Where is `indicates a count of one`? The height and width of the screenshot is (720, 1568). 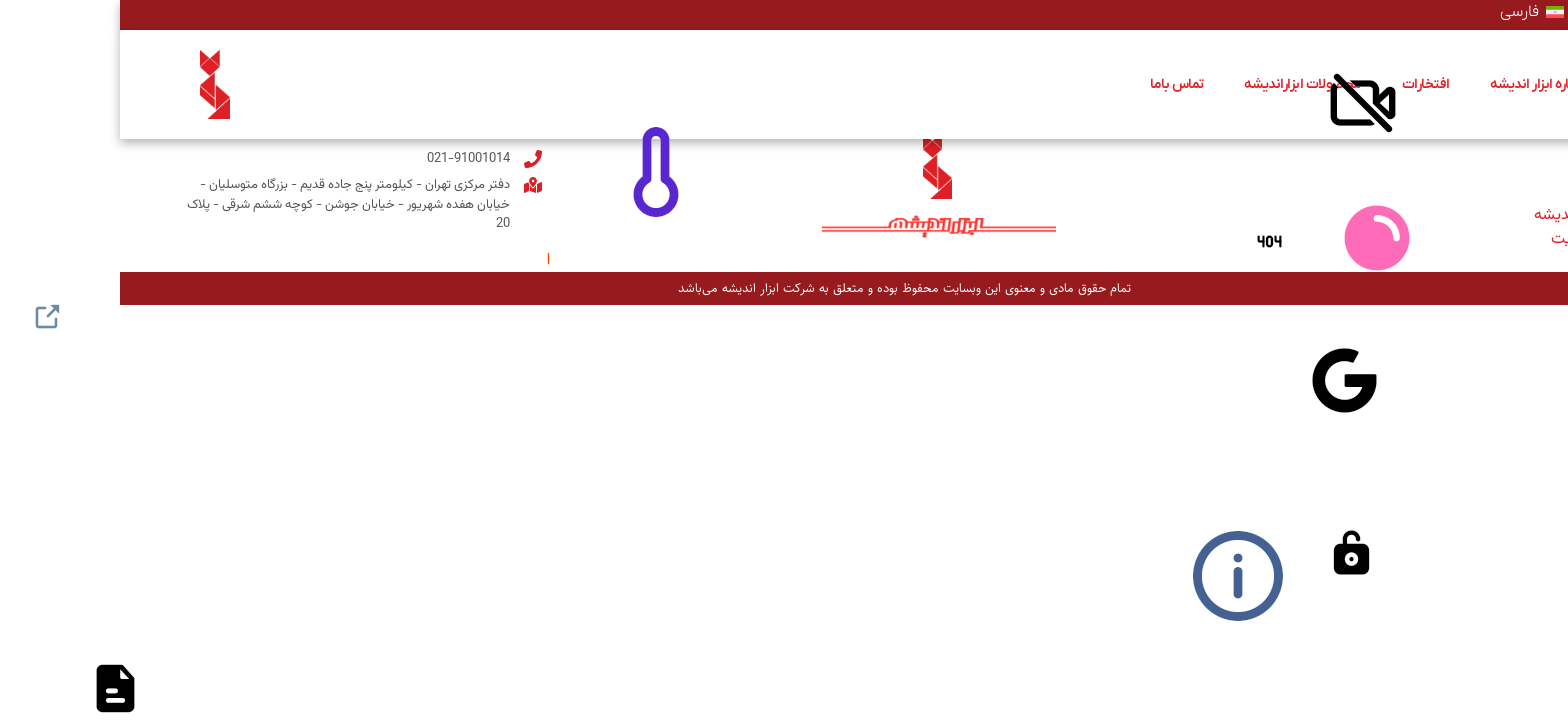
indicates a count of one is located at coordinates (548, 258).